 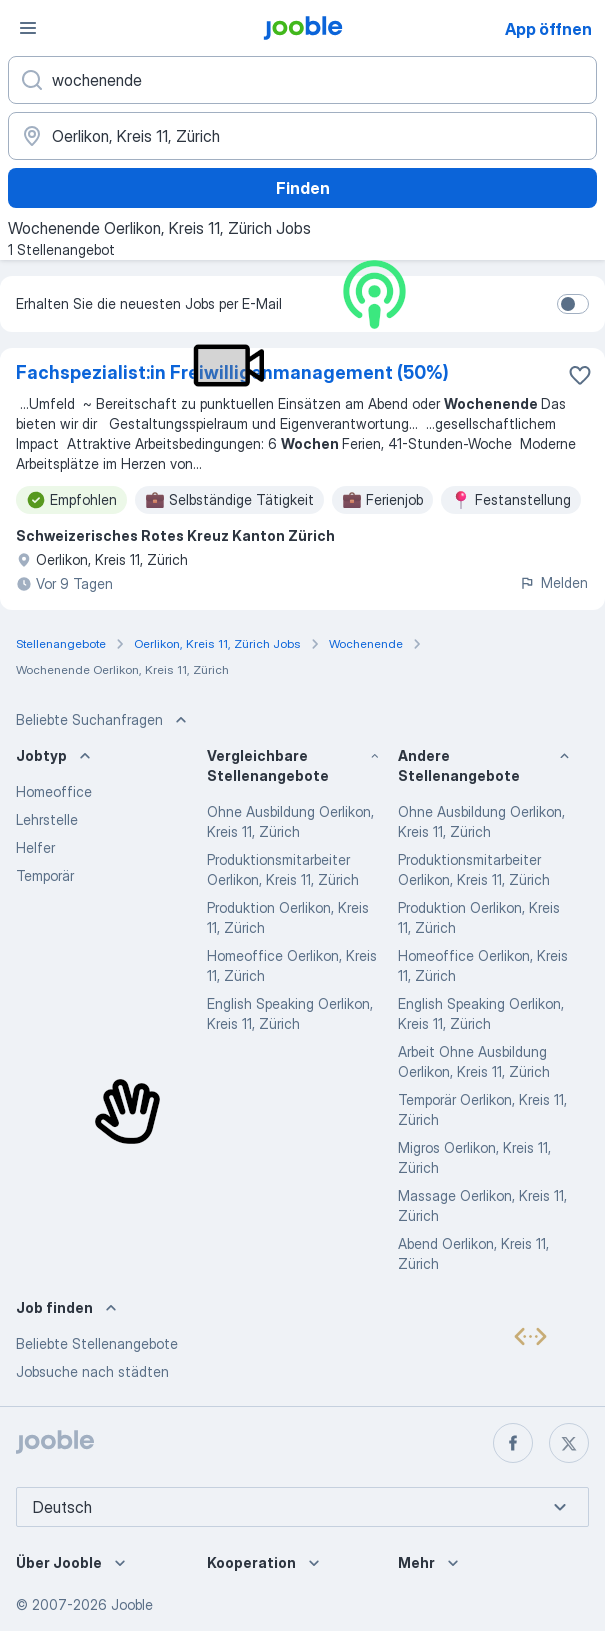 I want to click on expand or collapse content horizontally, so click(x=530, y=1336).